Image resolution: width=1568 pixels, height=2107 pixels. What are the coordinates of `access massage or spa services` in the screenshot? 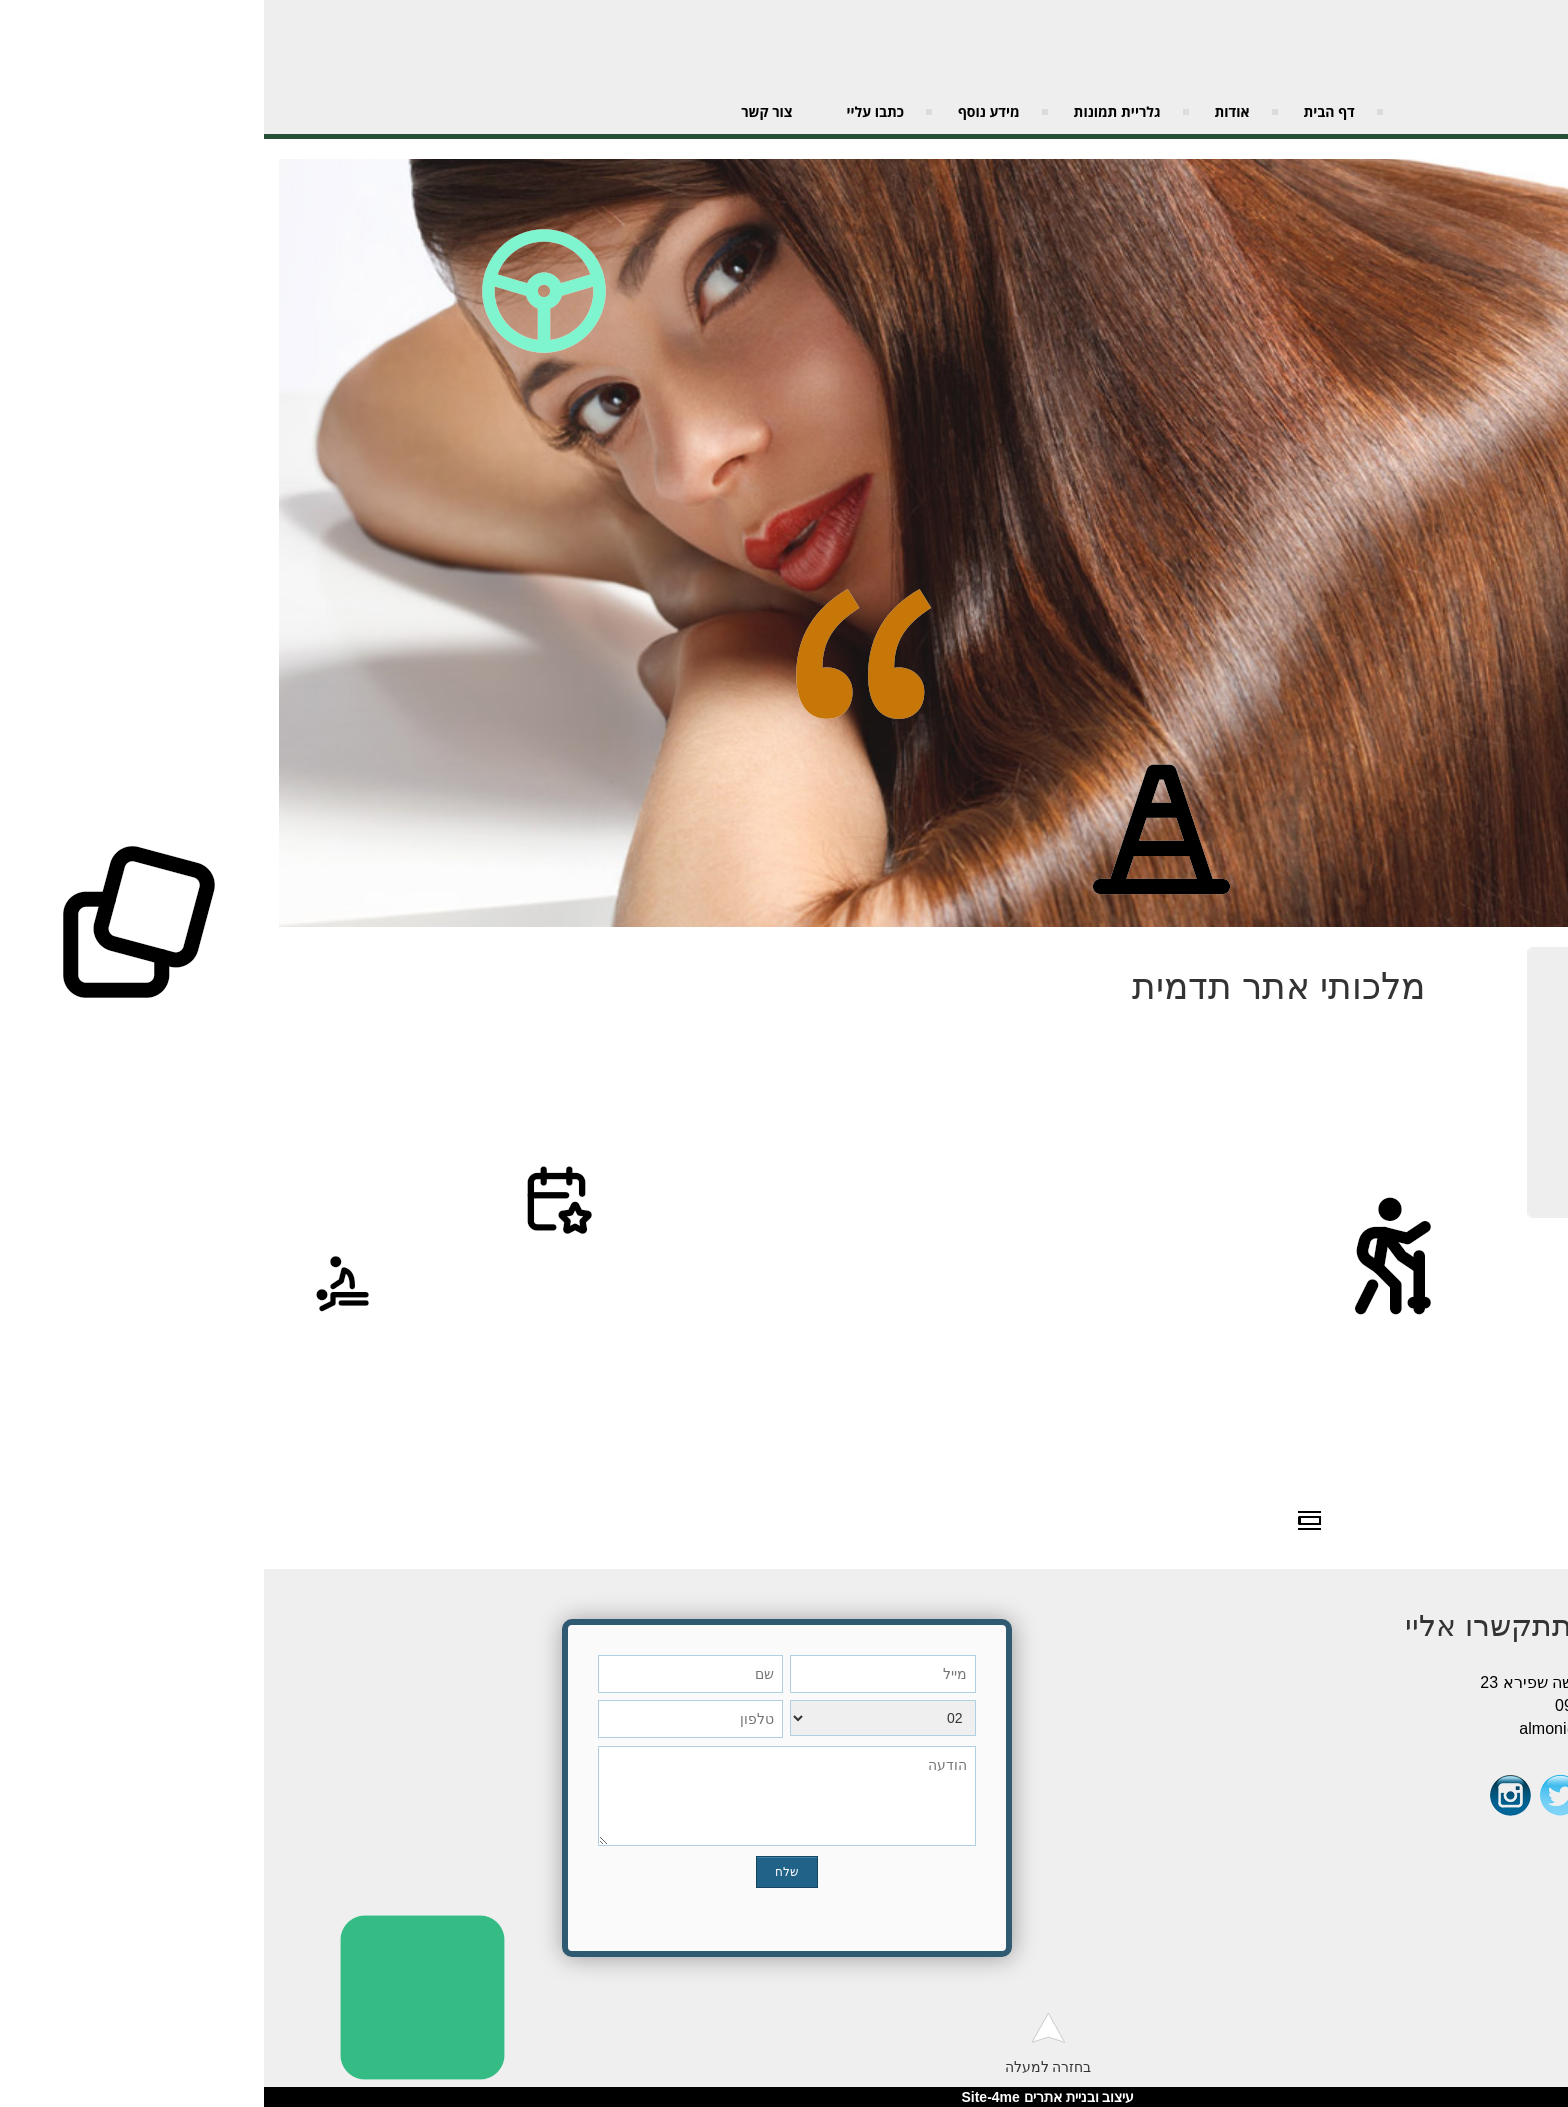 It's located at (344, 1281).